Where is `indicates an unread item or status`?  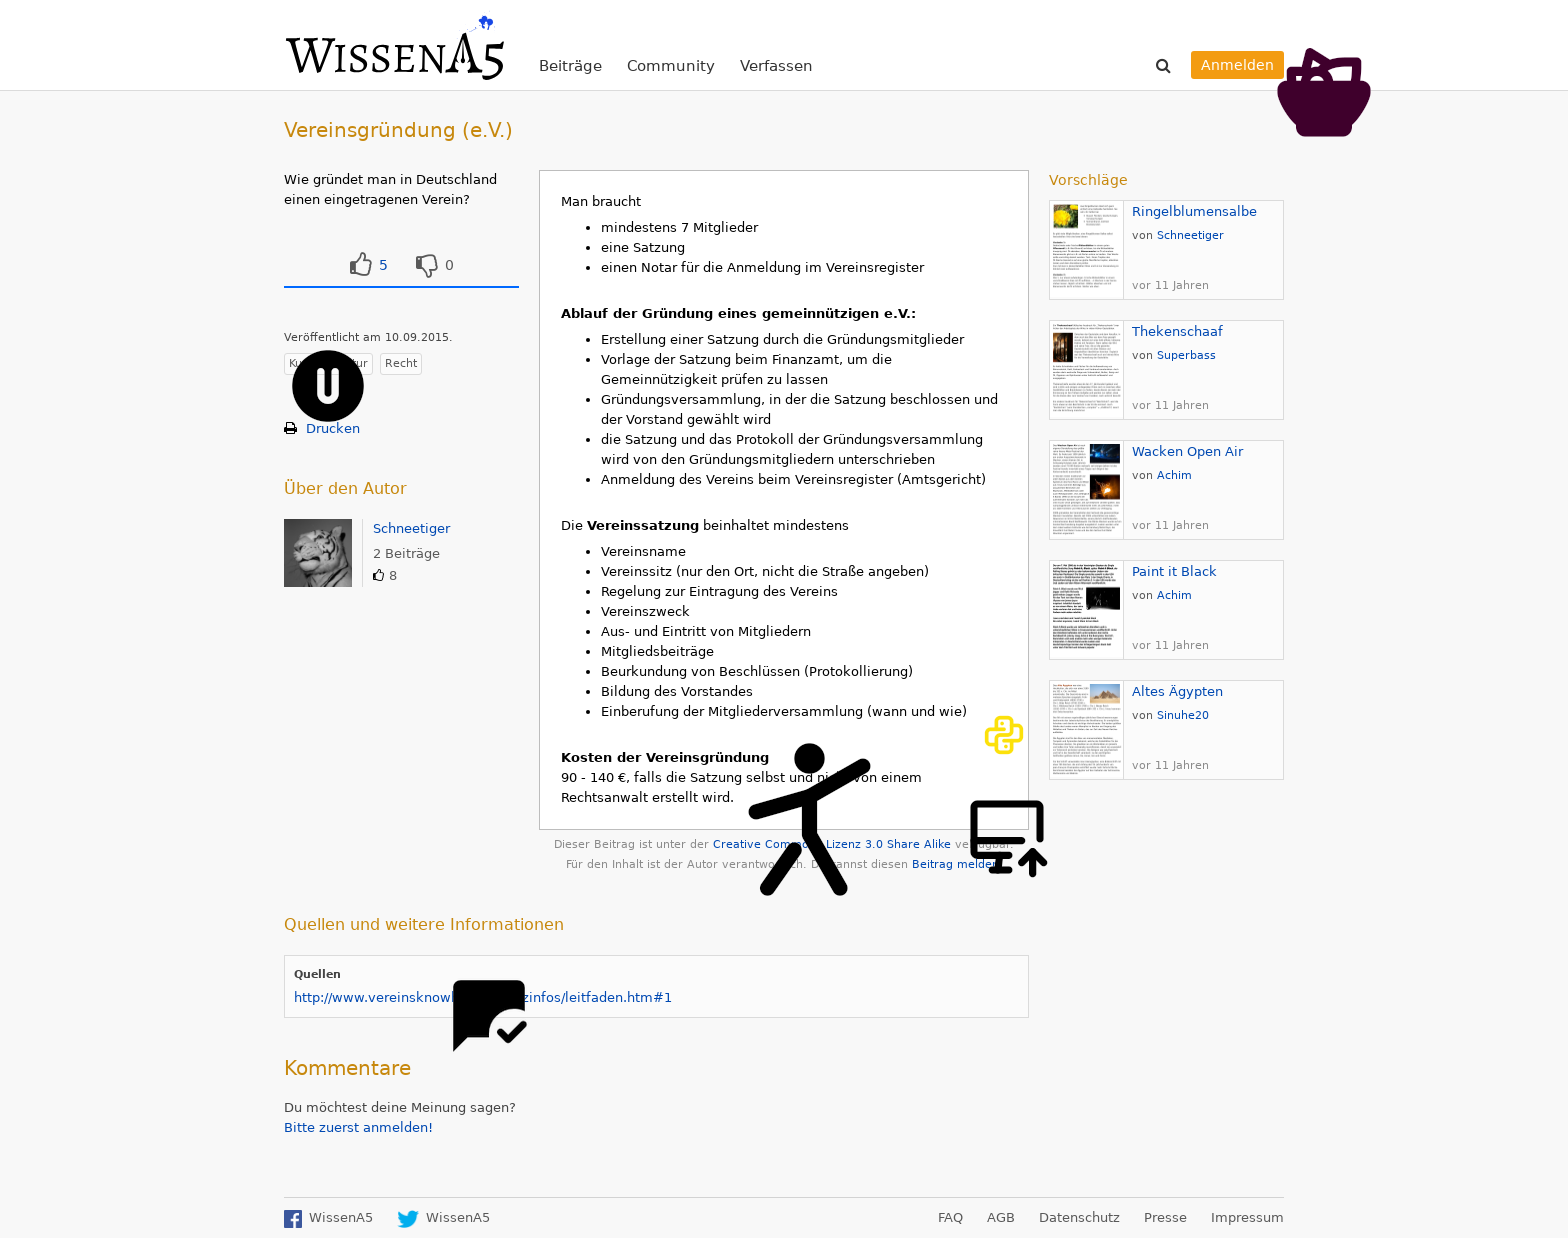 indicates an unread item or status is located at coordinates (328, 386).